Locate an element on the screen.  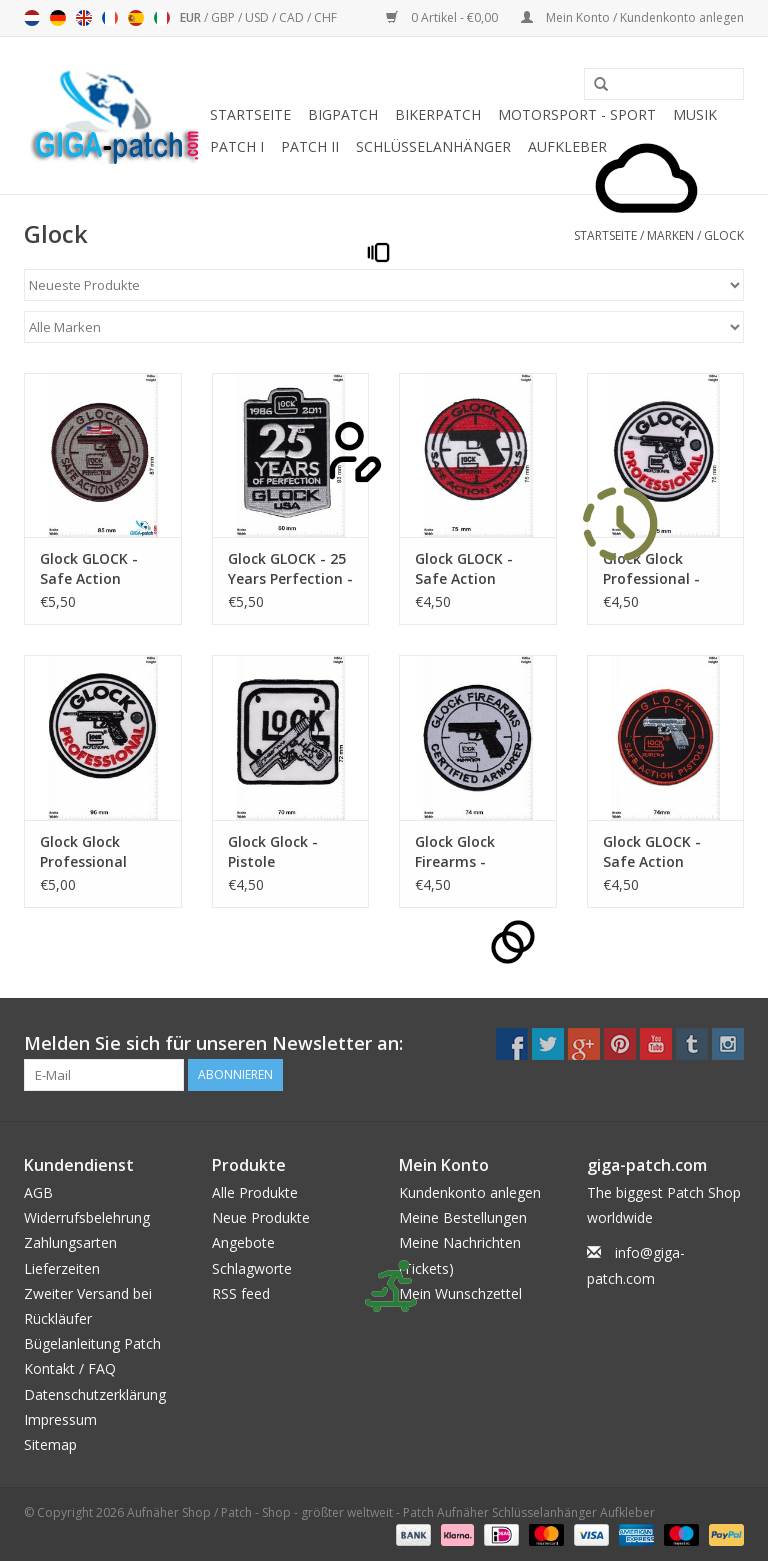
view version history is located at coordinates (378, 252).